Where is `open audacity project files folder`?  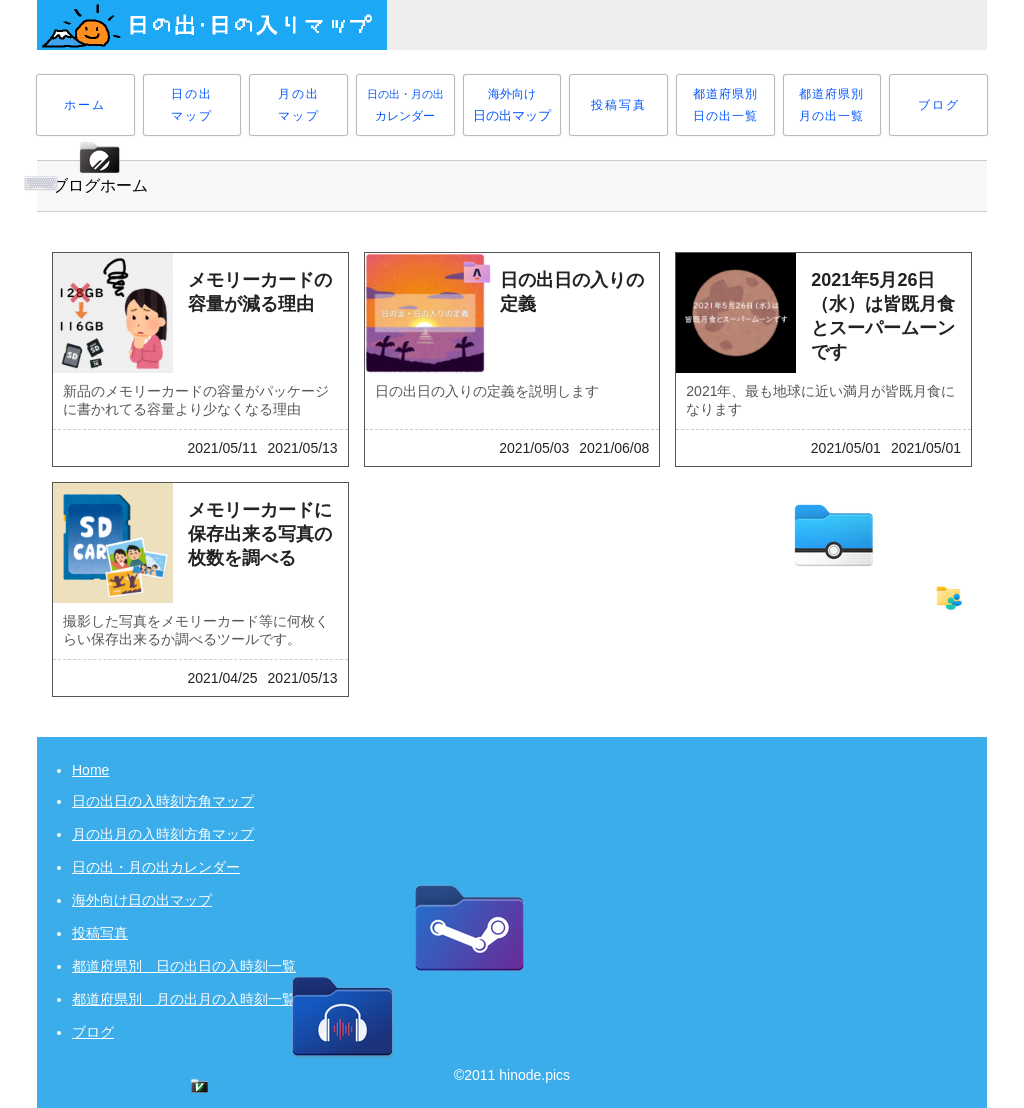
open audacity project files folder is located at coordinates (342, 1019).